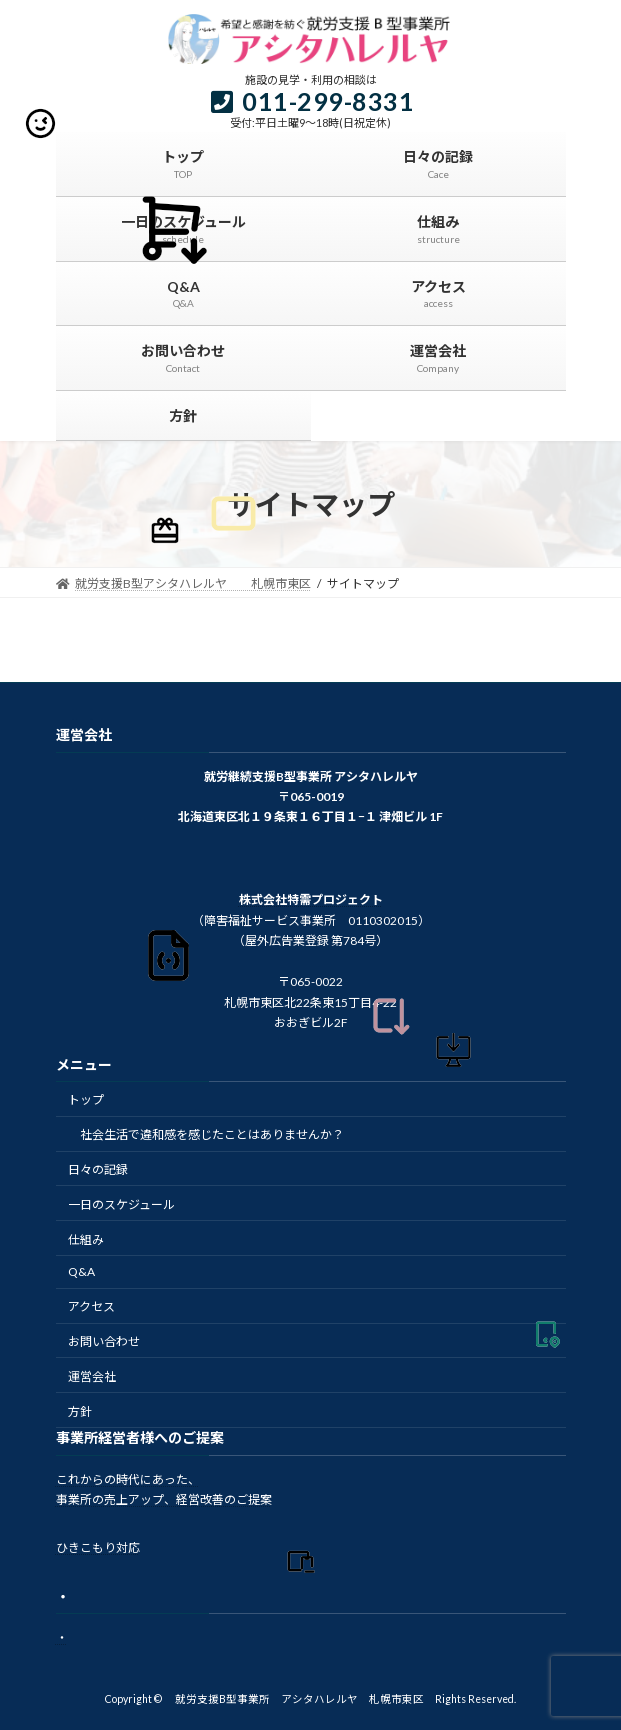  I want to click on crop image to 7:5 aspect ratio, so click(233, 513).